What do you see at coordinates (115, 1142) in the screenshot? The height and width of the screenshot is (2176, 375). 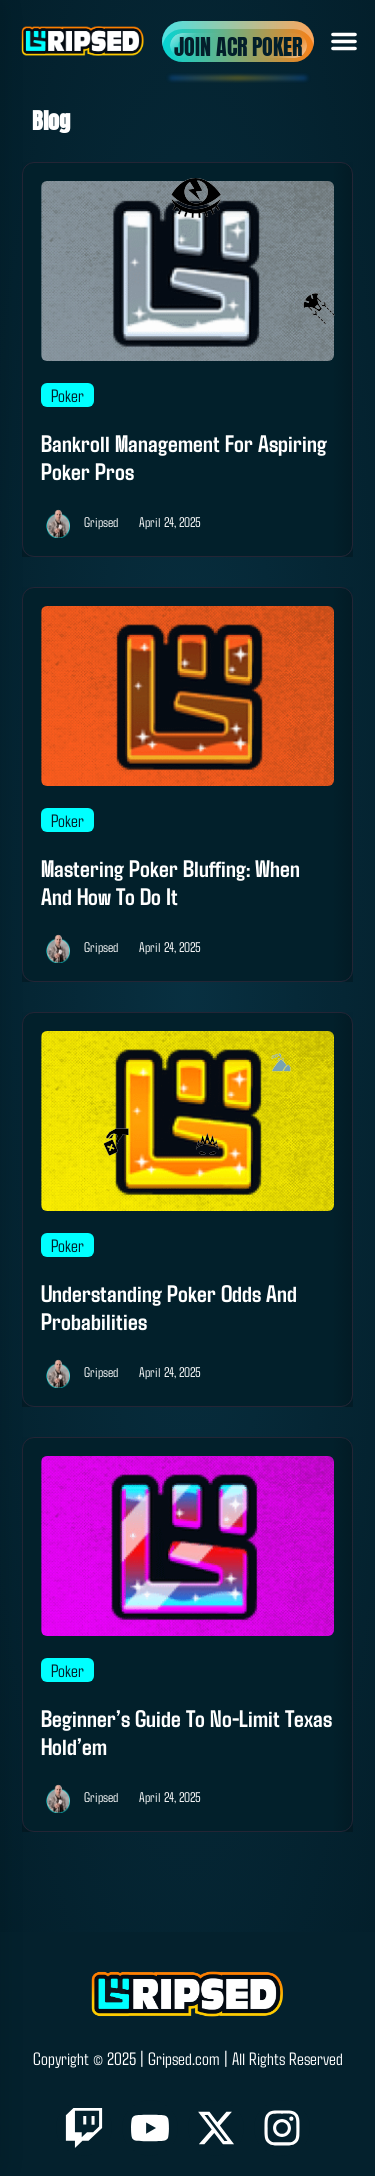 I see `discard a card from your hand` at bounding box center [115, 1142].